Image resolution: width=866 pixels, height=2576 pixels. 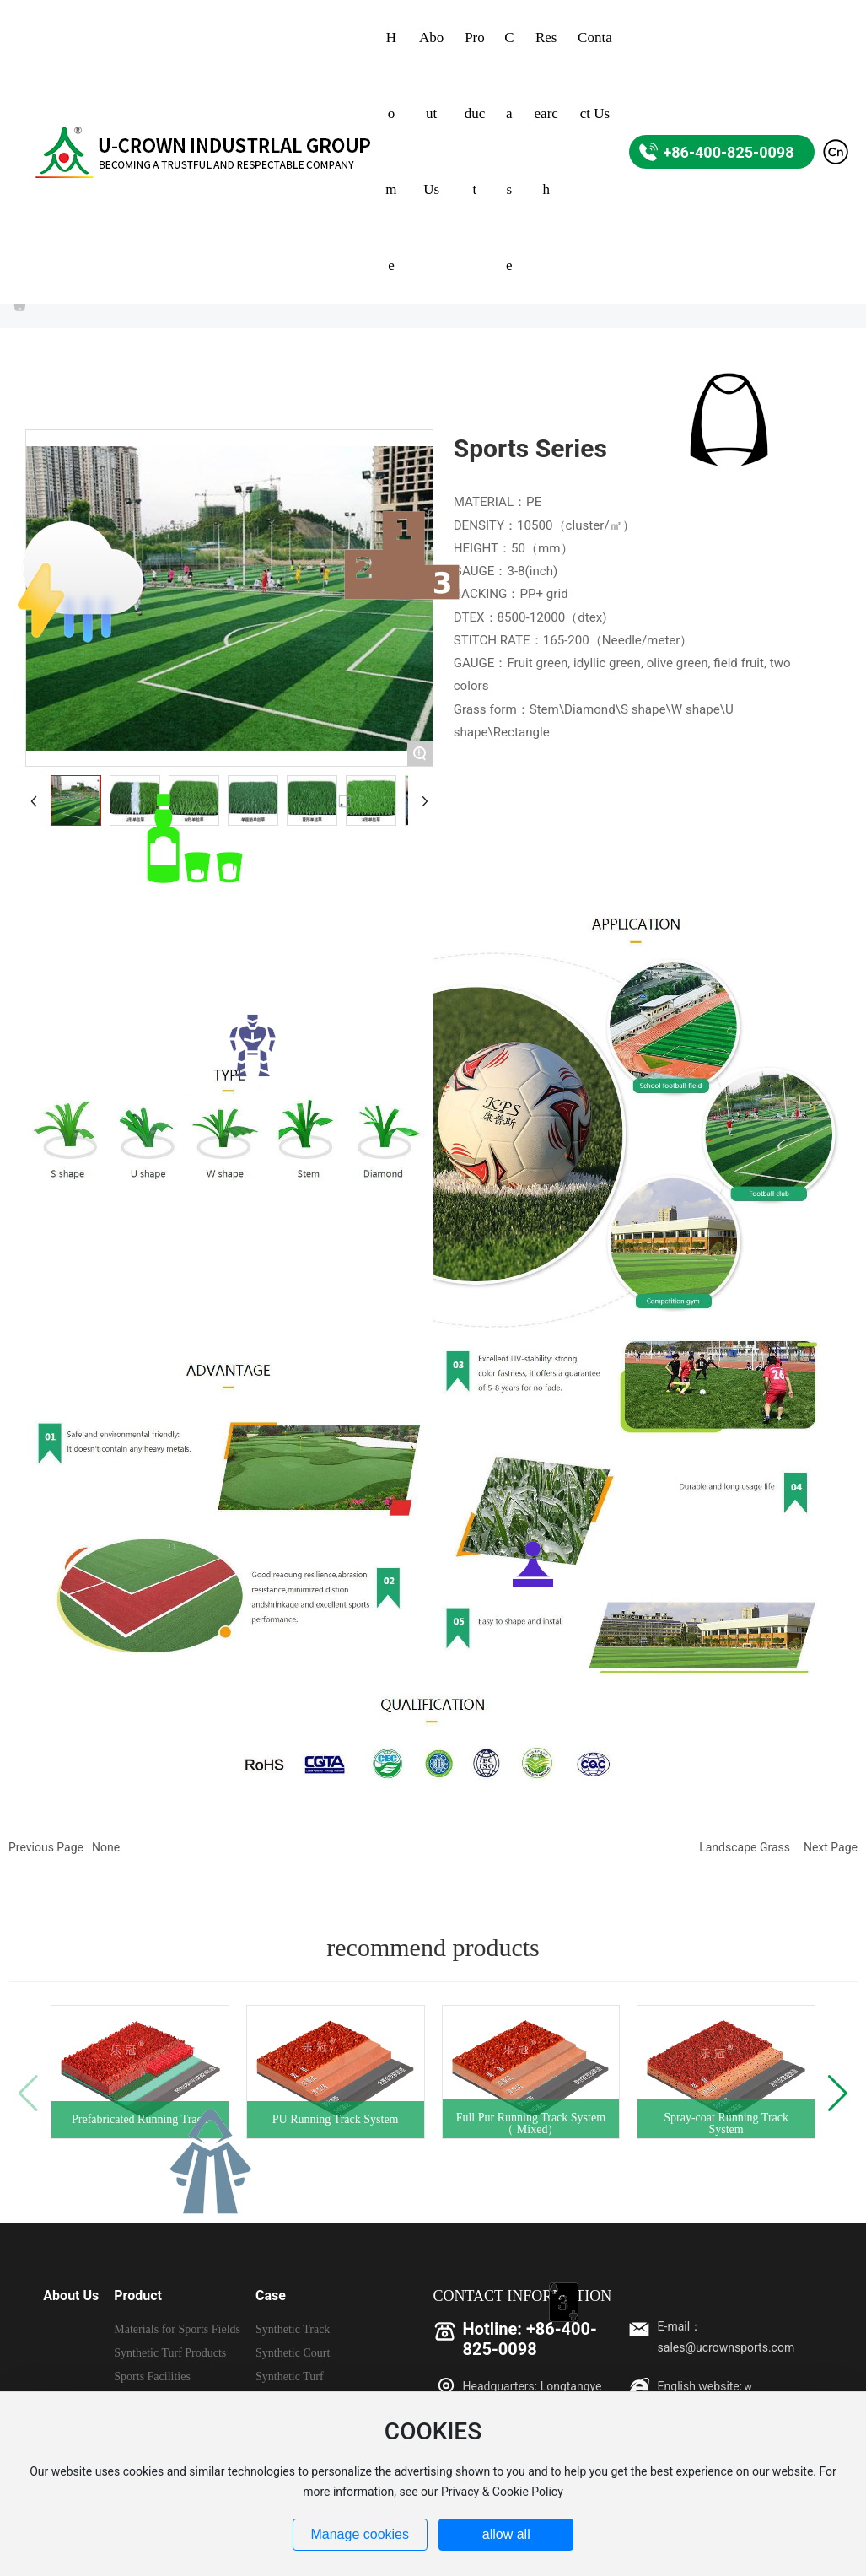 I want to click on roll dice or randomize selection, so click(x=345, y=801).